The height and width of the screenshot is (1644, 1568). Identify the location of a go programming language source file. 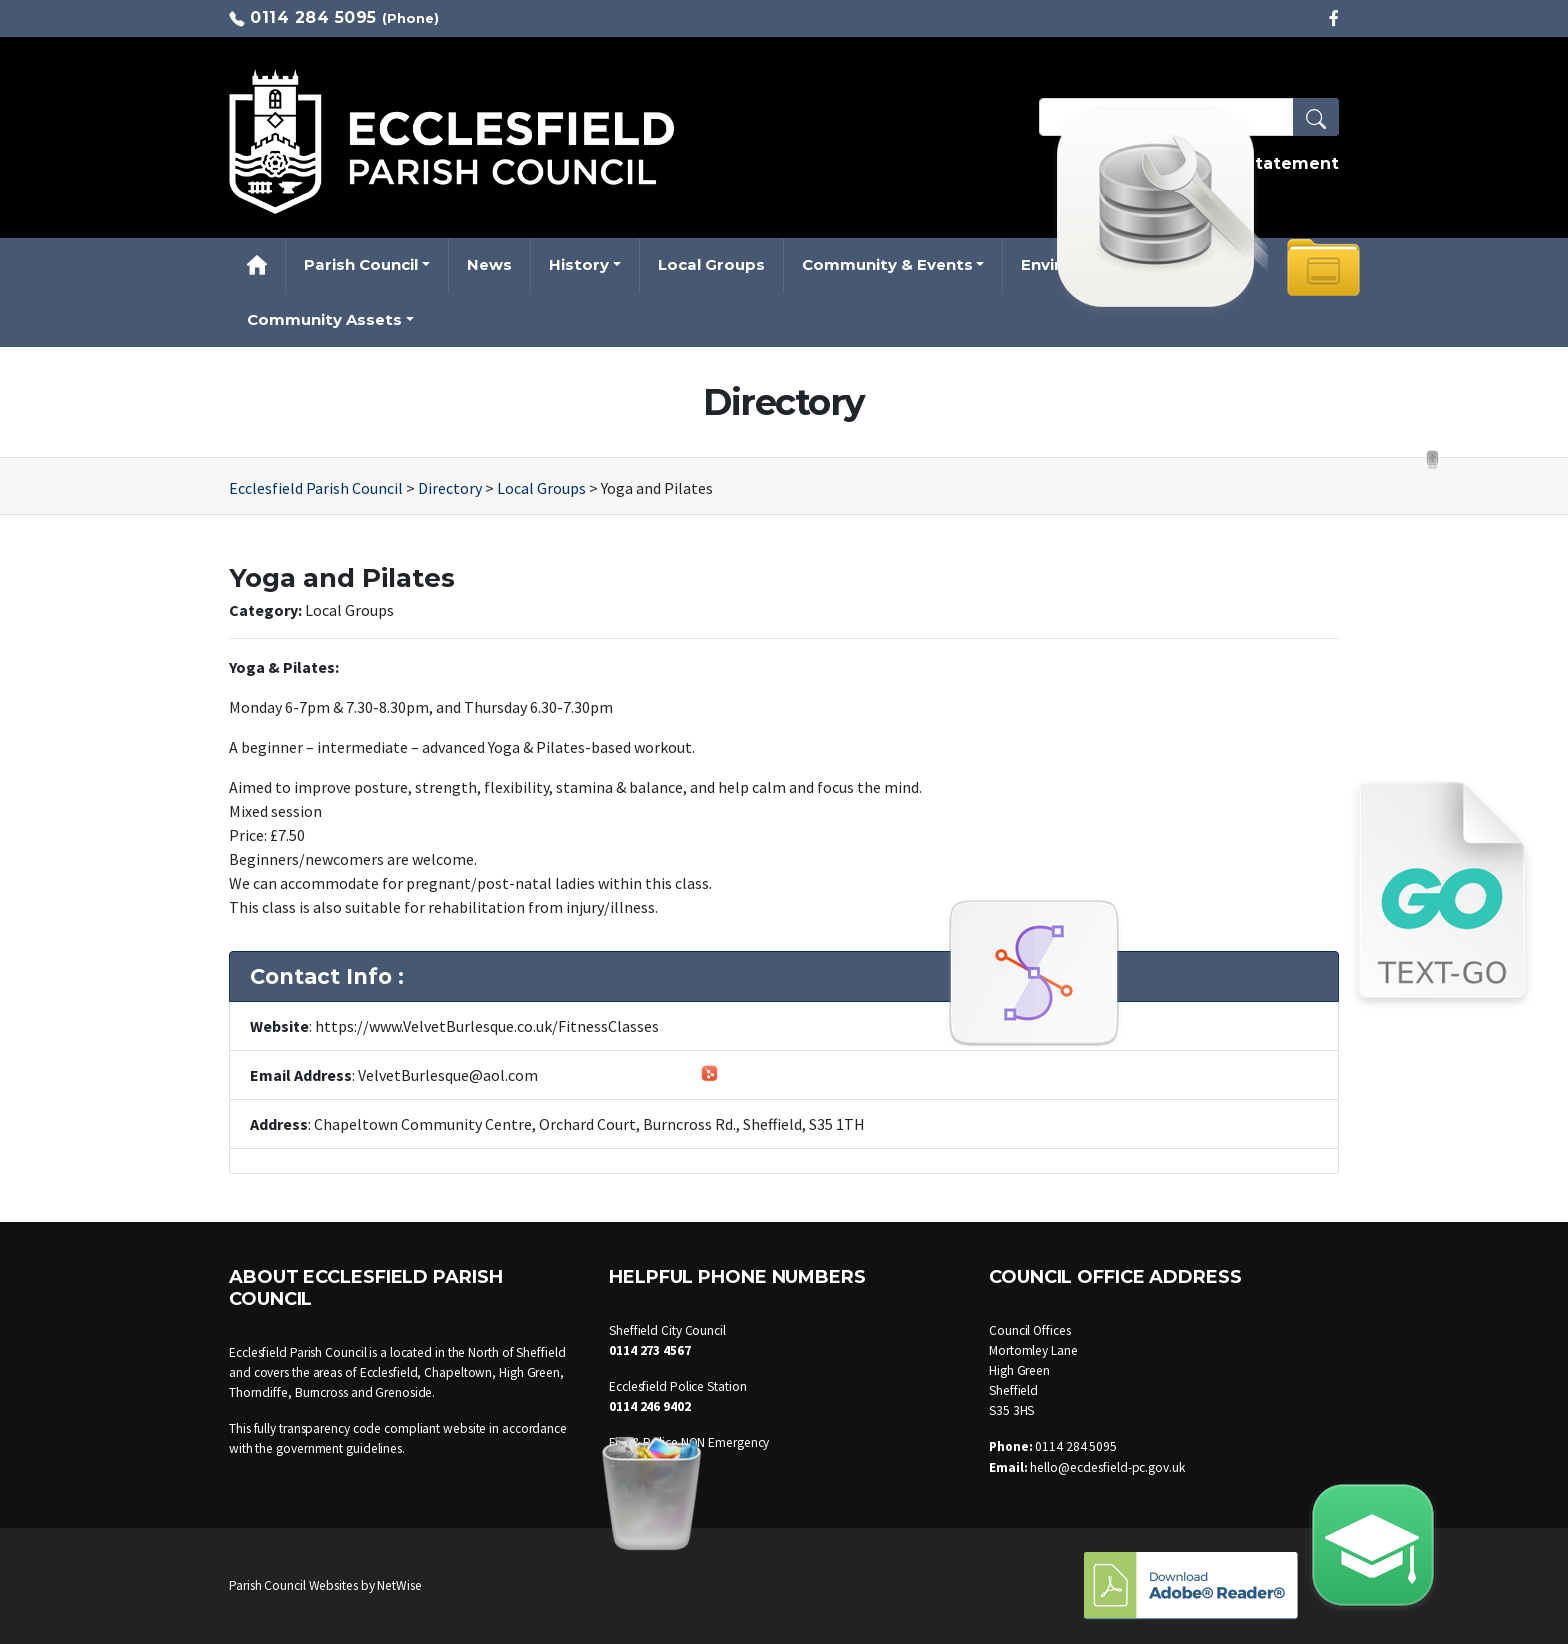
(1442, 894).